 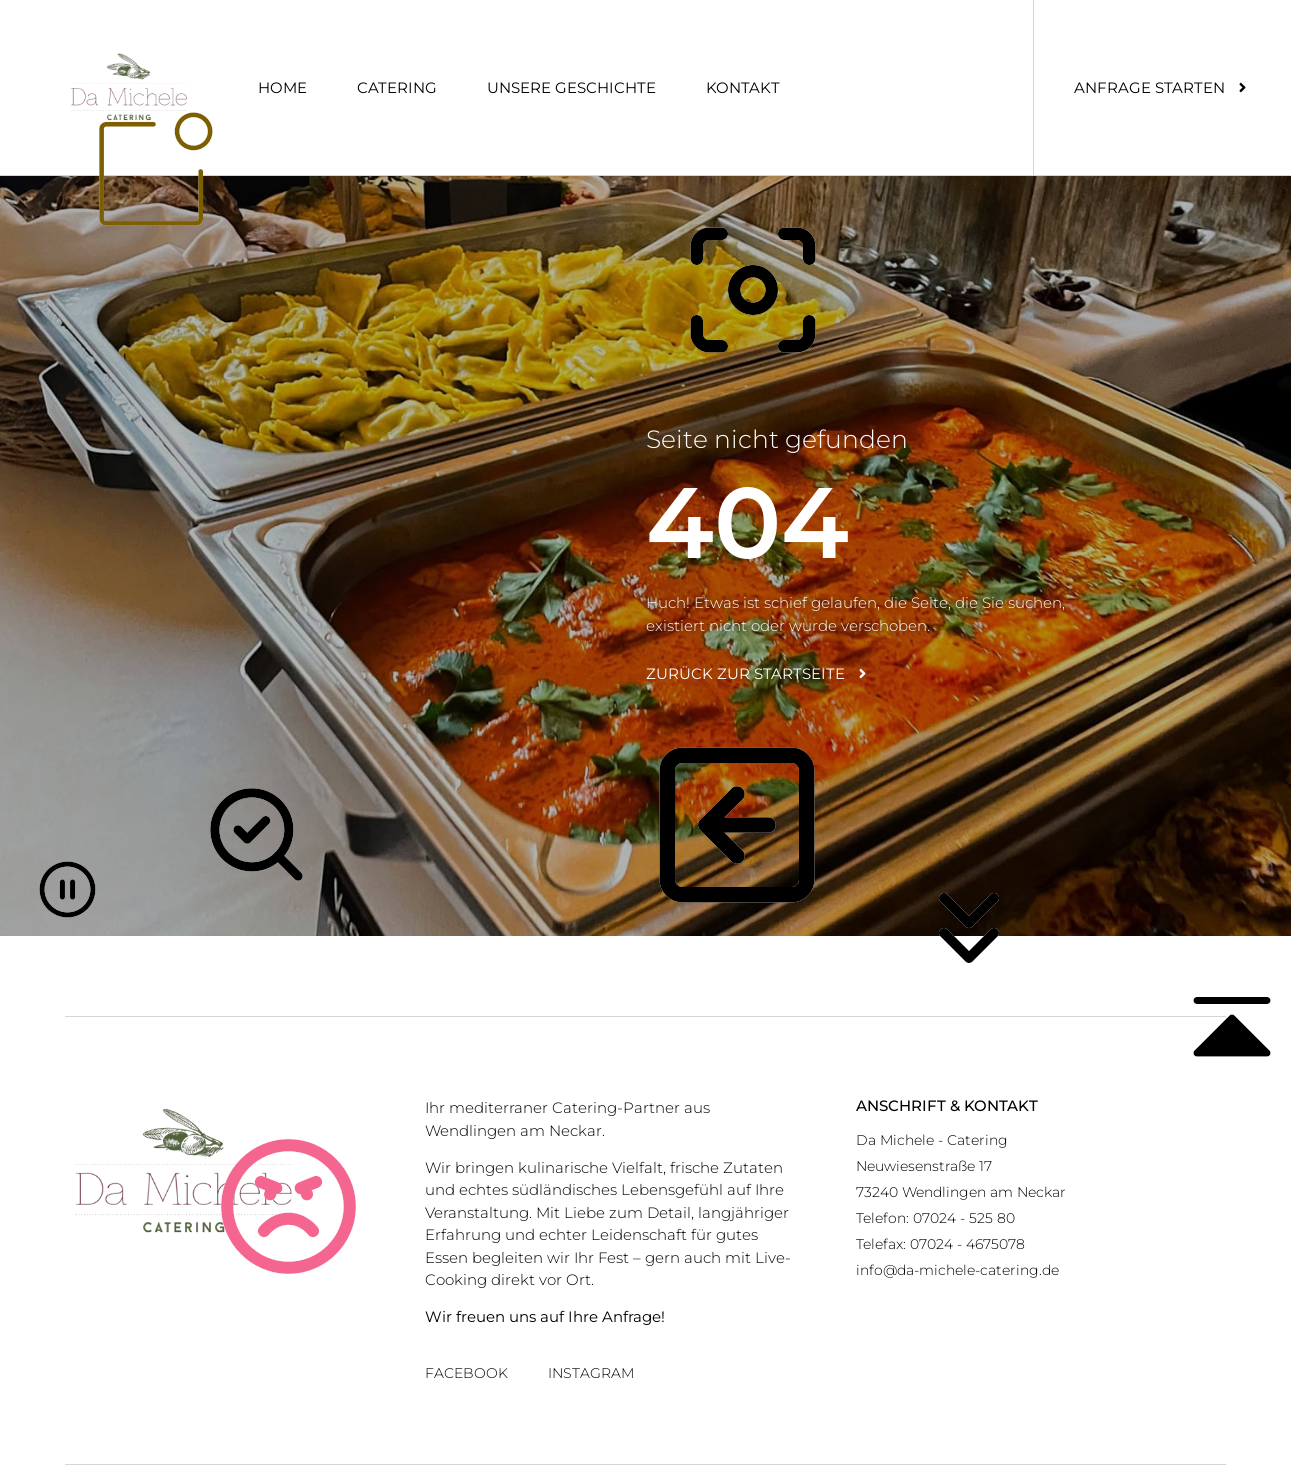 What do you see at coordinates (153, 171) in the screenshot?
I see `view notifications` at bounding box center [153, 171].